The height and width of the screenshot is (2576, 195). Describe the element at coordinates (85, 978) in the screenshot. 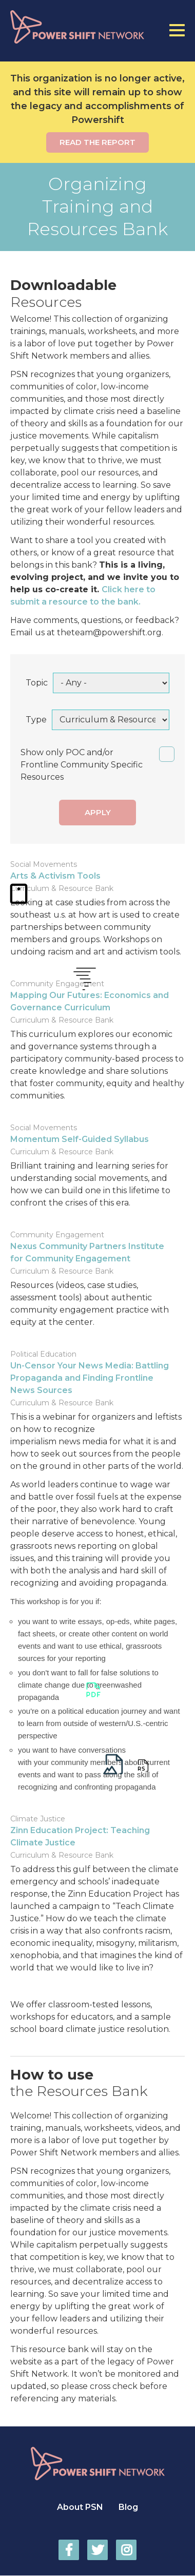

I see `indicates severe weather alert or tornado warning` at that location.